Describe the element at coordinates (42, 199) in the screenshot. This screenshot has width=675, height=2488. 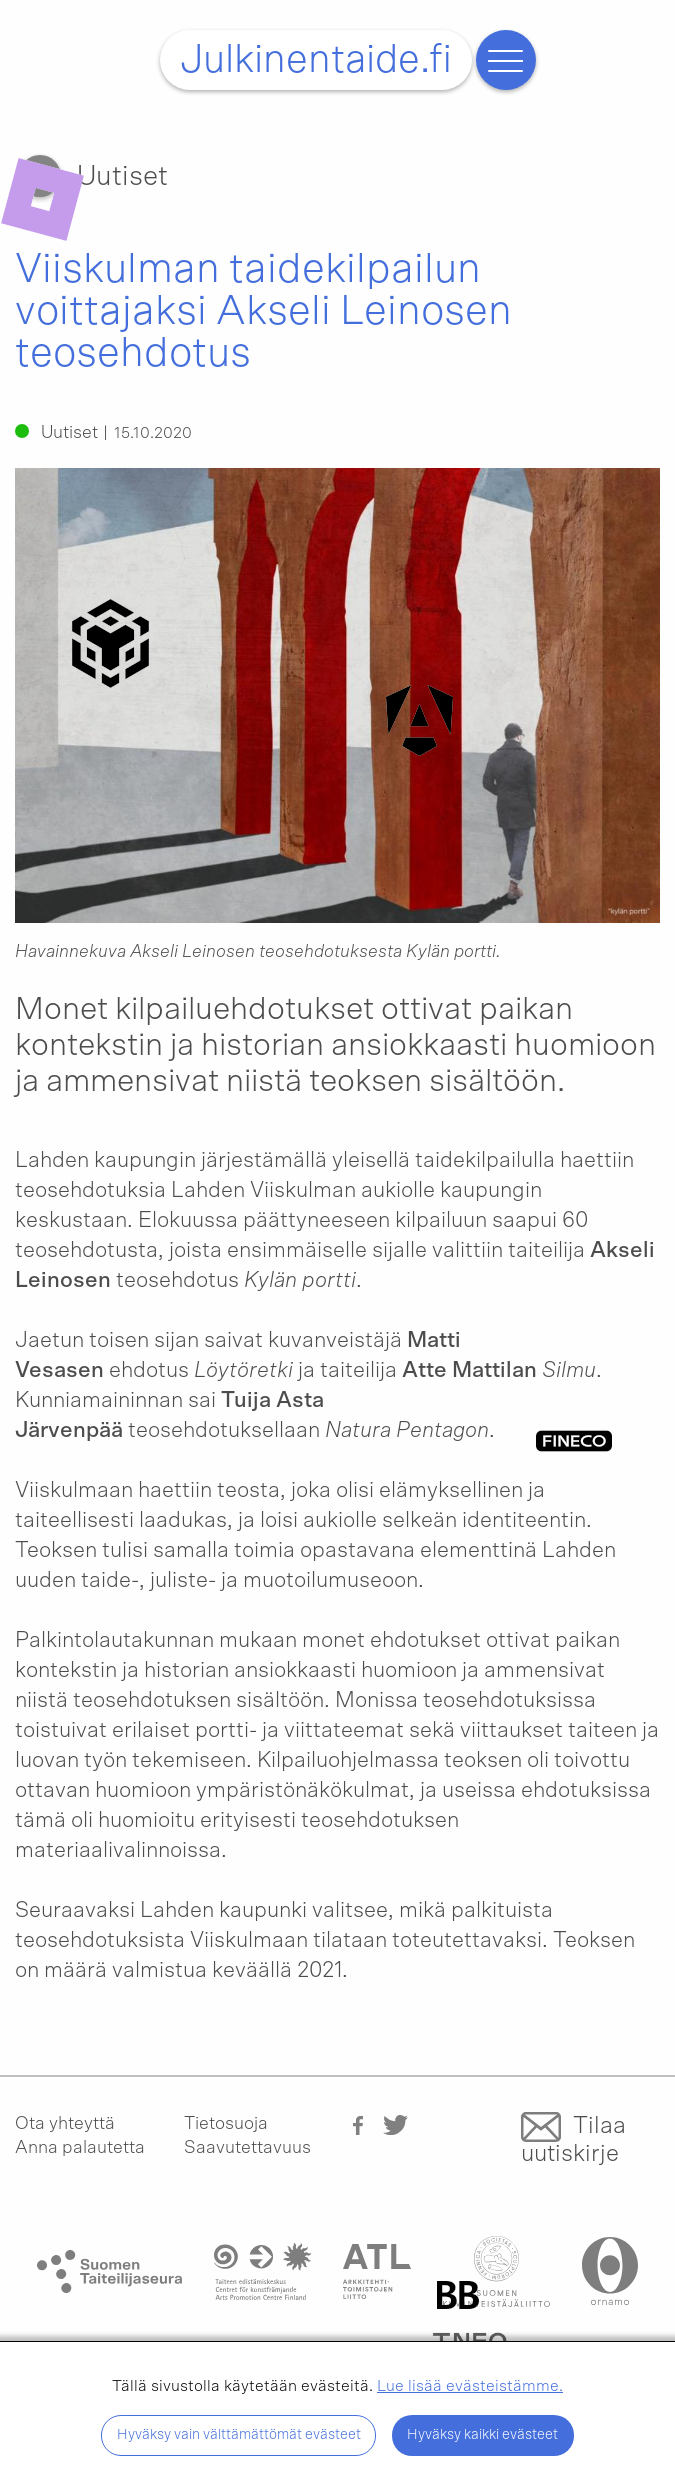
I see `open the Roblox app` at that location.